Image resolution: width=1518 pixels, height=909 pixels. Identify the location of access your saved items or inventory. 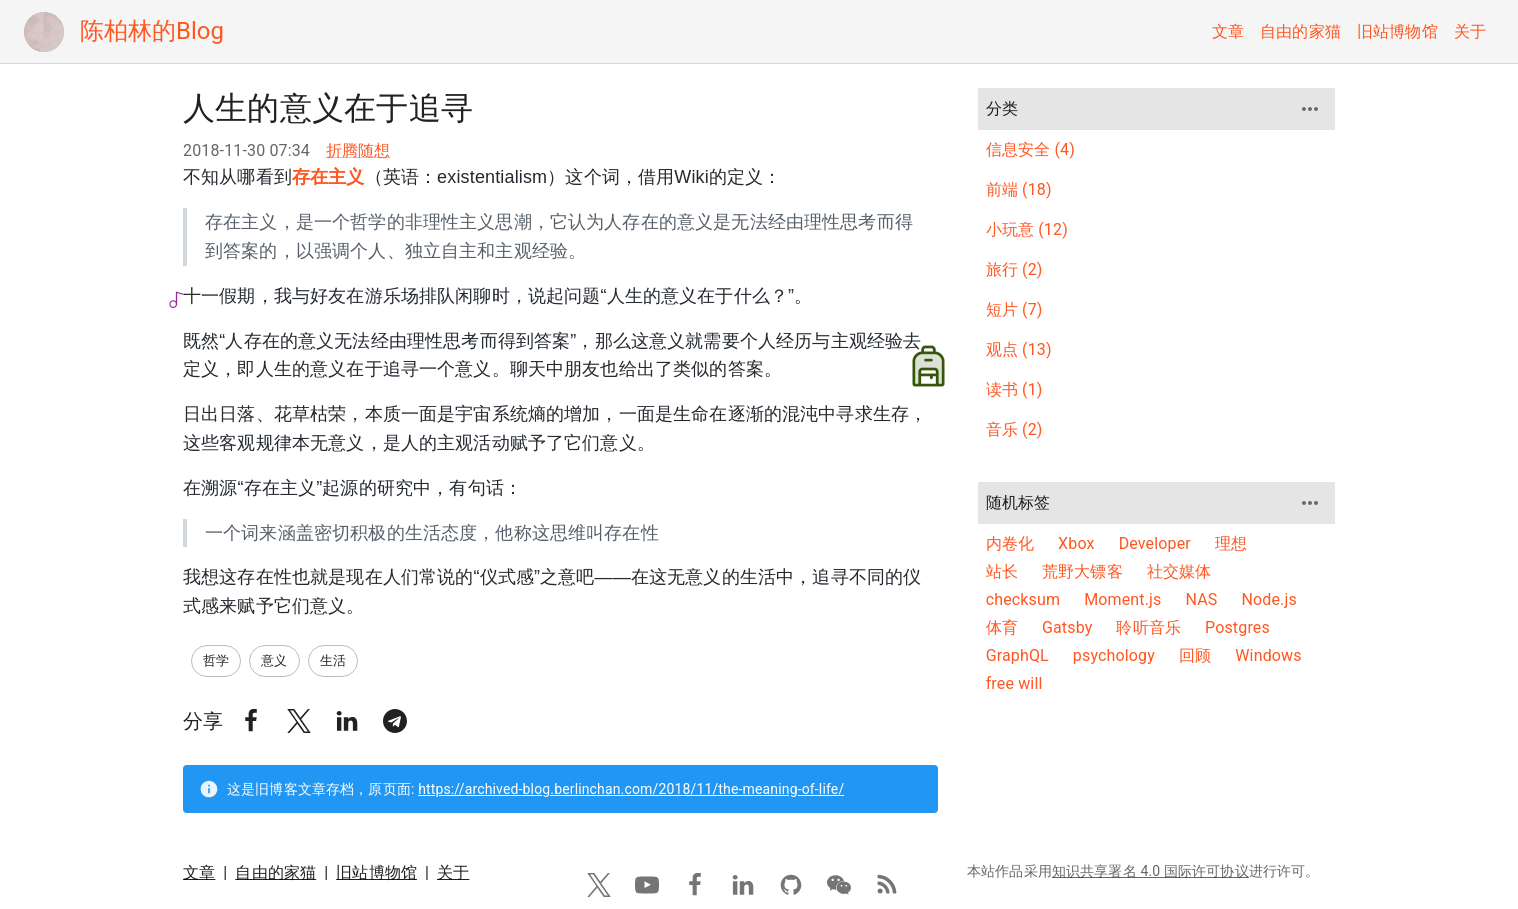
(928, 367).